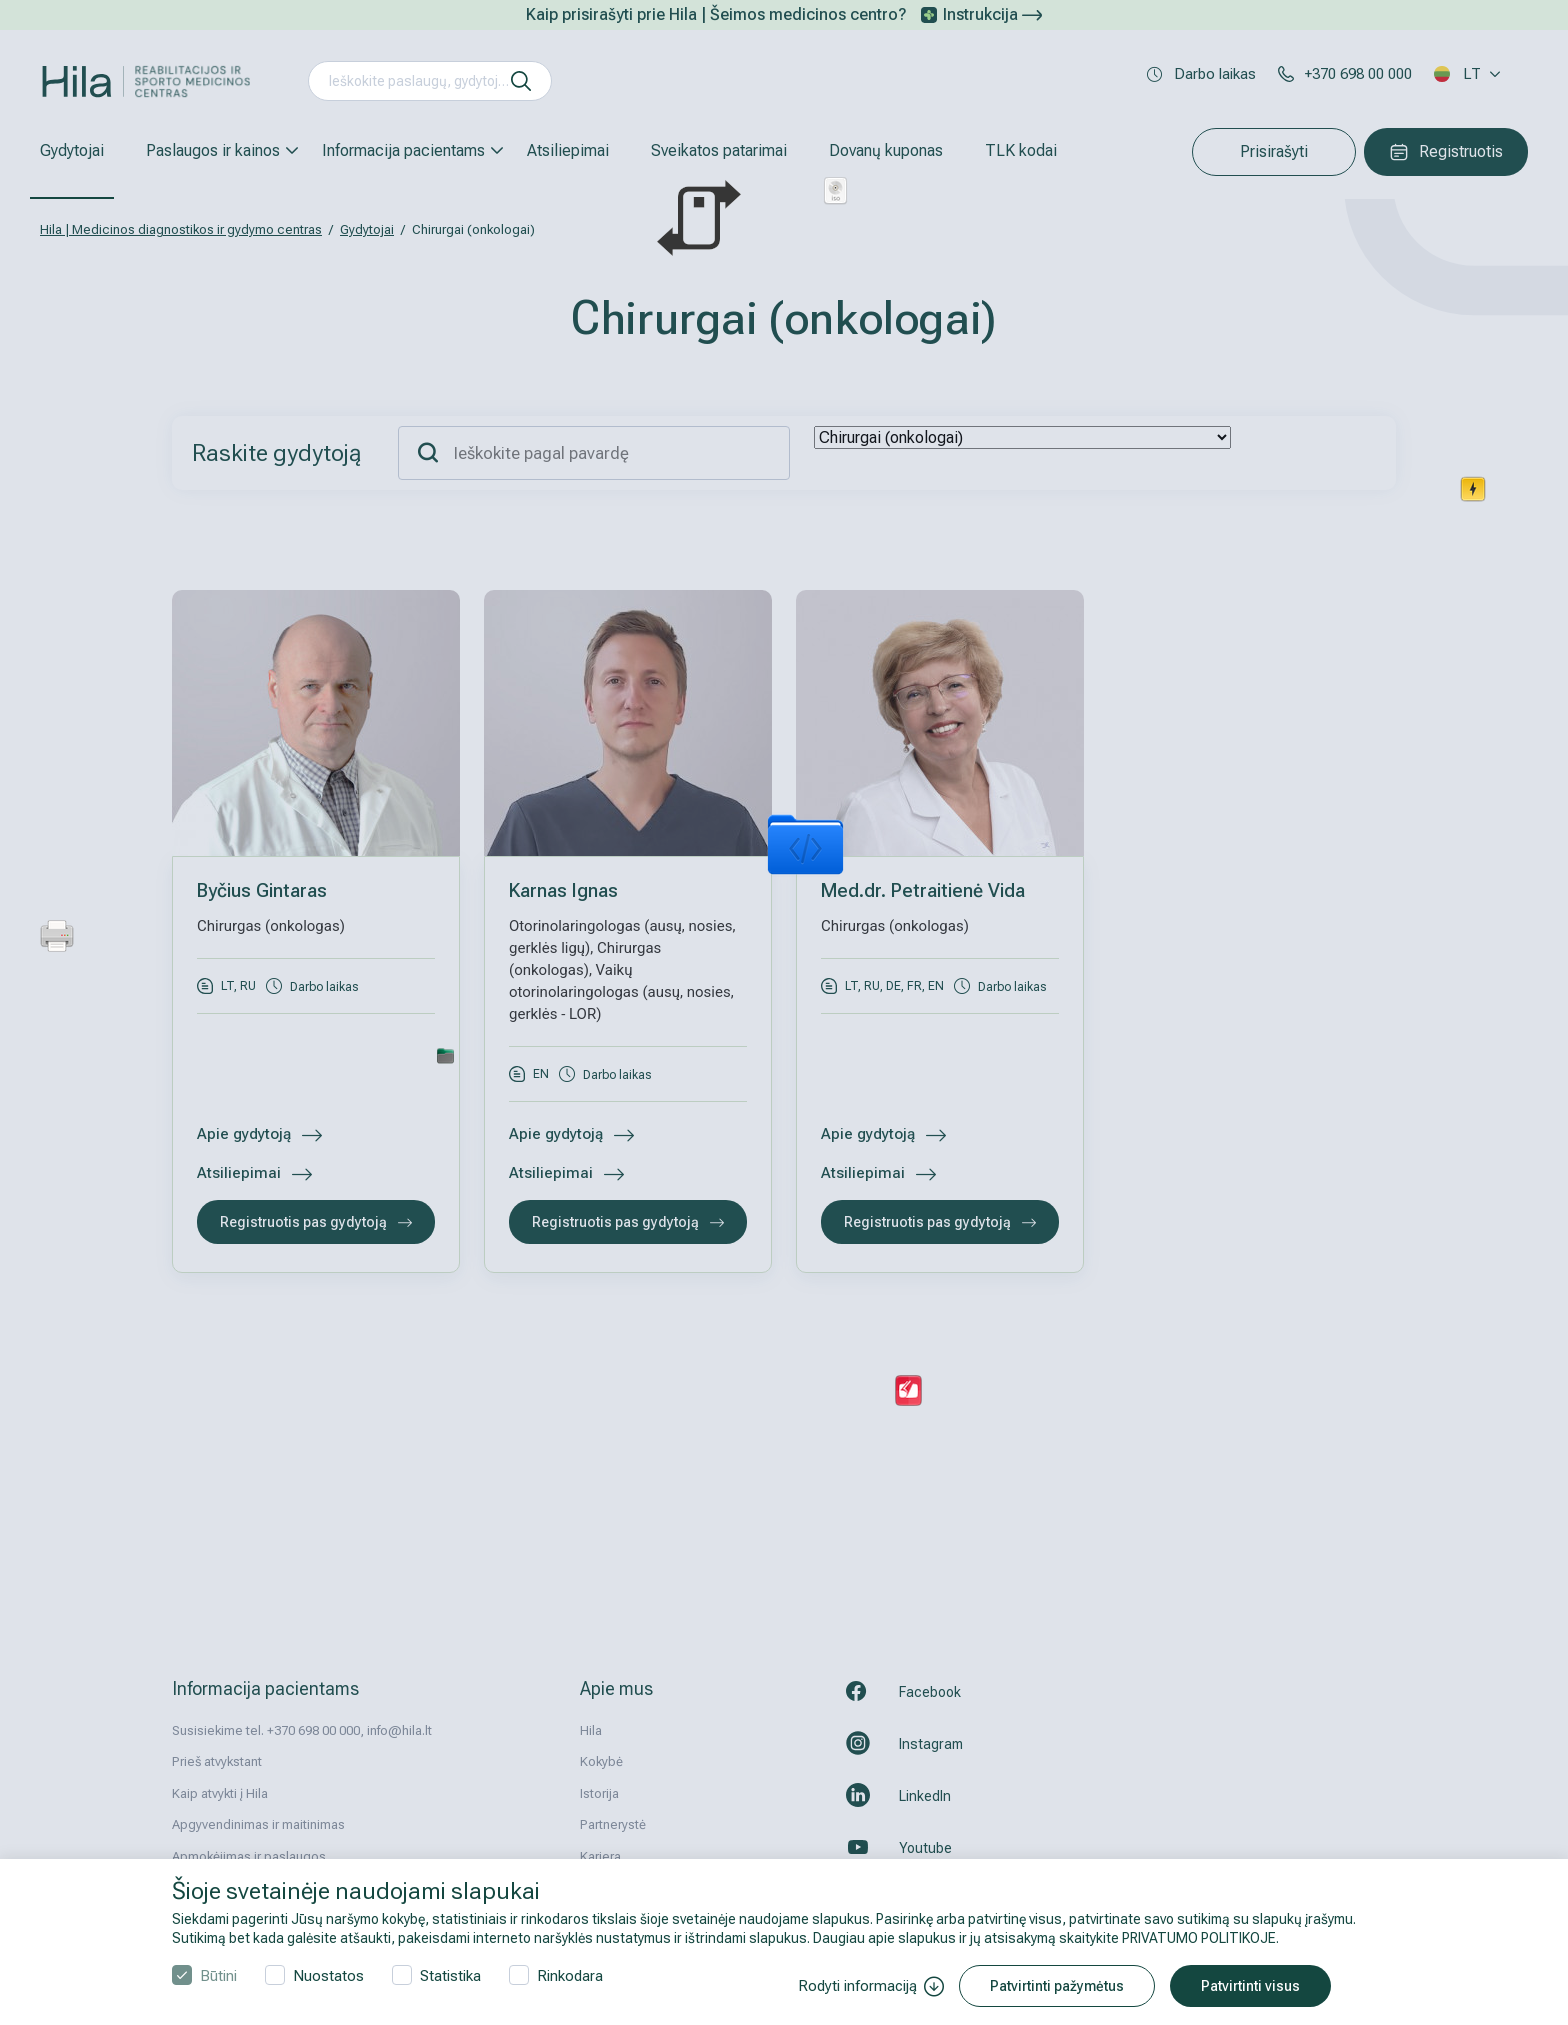  What do you see at coordinates (57, 936) in the screenshot?
I see `print the current document` at bounding box center [57, 936].